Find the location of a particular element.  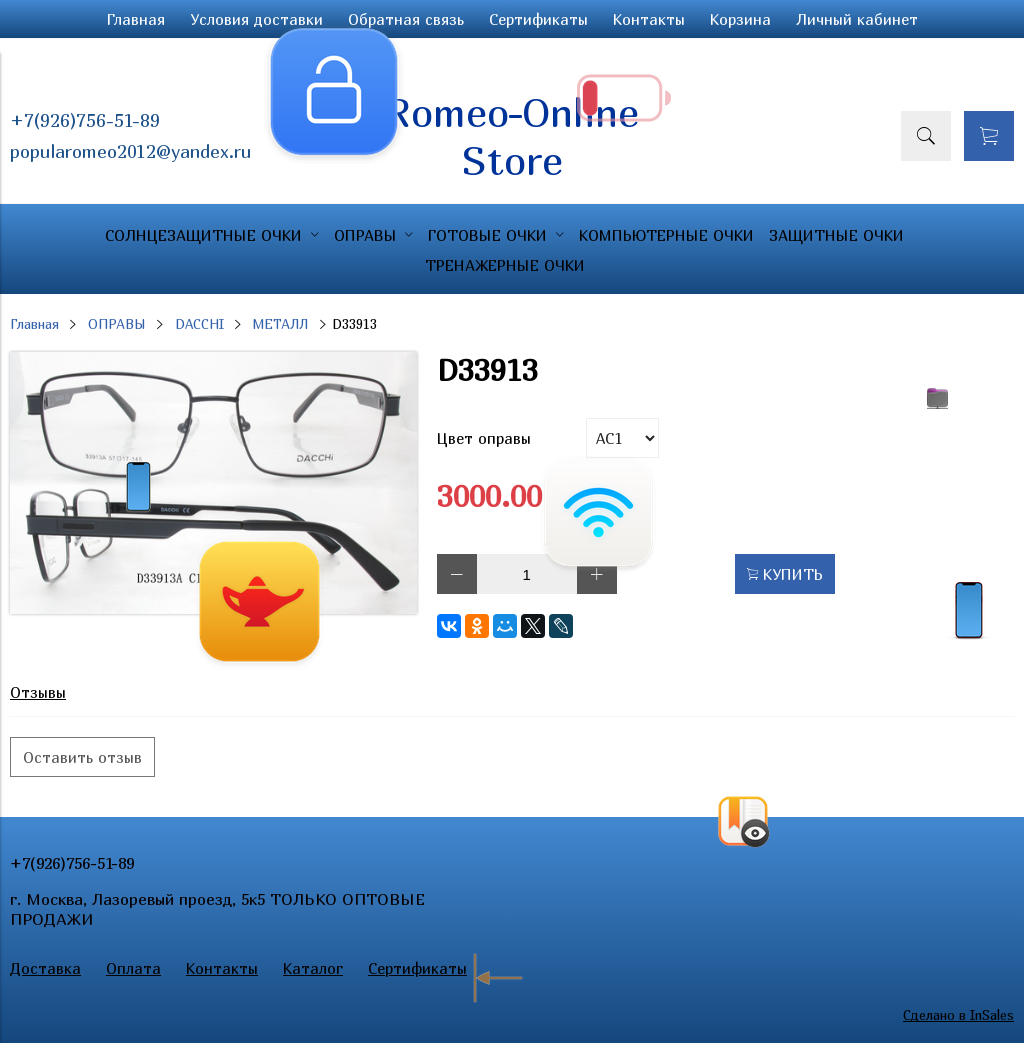

open calibre e-book management app is located at coordinates (743, 821).